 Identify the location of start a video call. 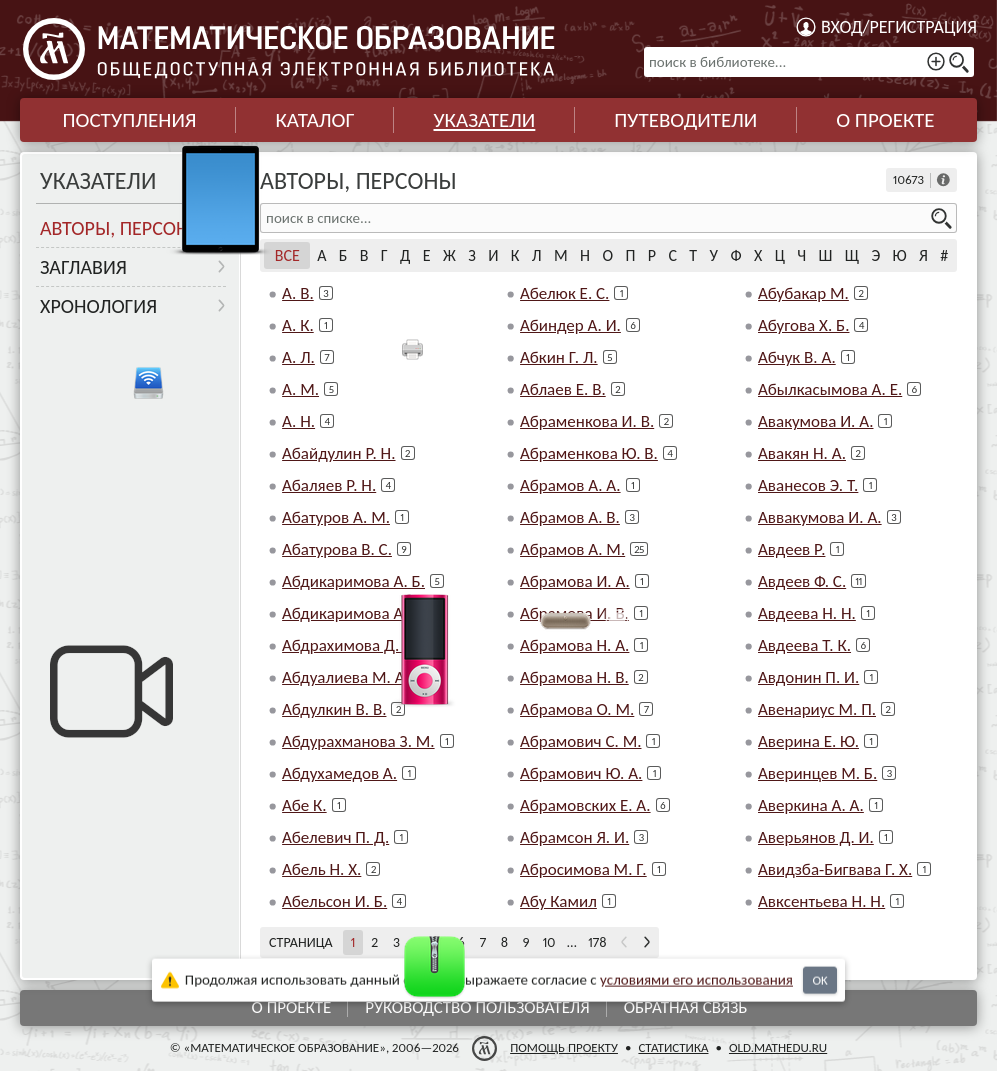
(111, 691).